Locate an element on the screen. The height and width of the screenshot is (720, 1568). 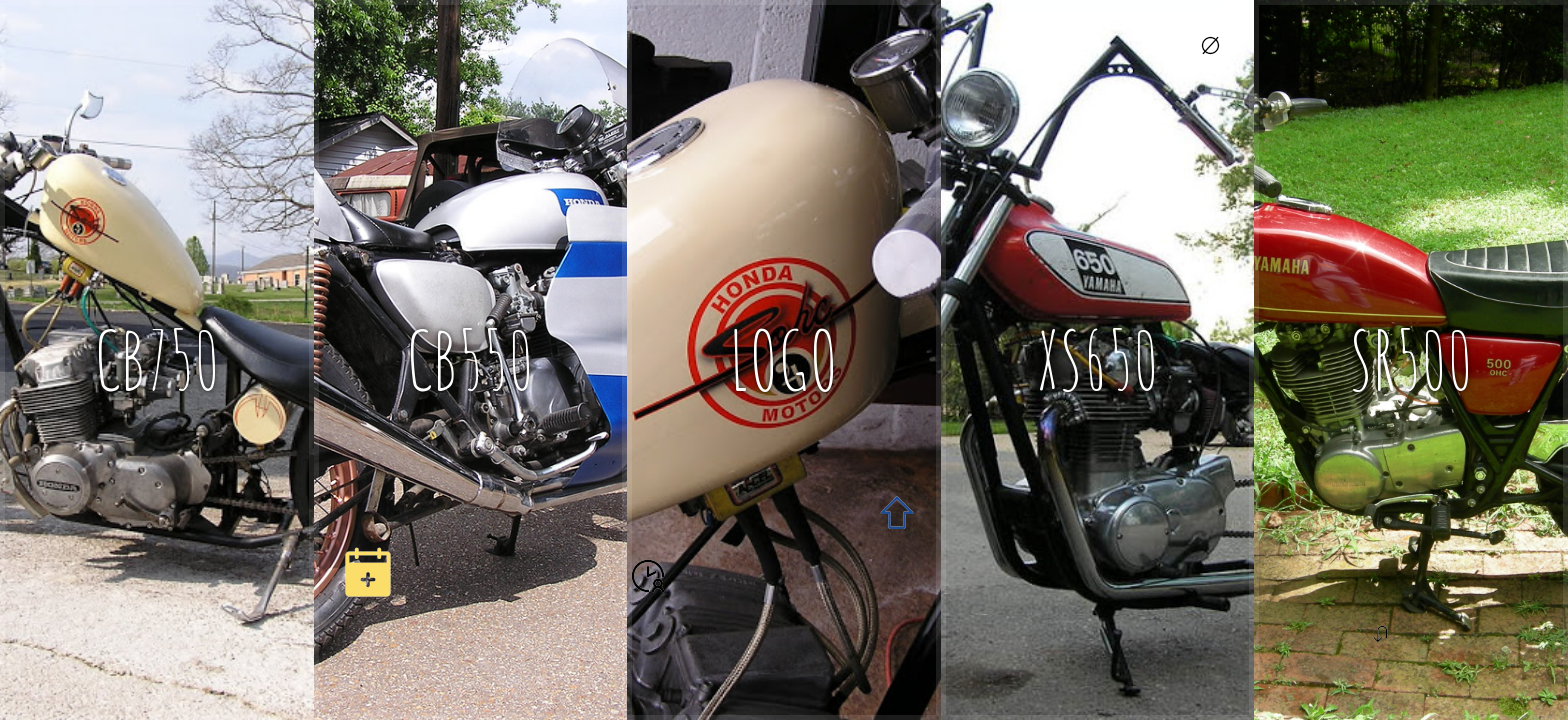
add a new event to your calendar is located at coordinates (368, 574).